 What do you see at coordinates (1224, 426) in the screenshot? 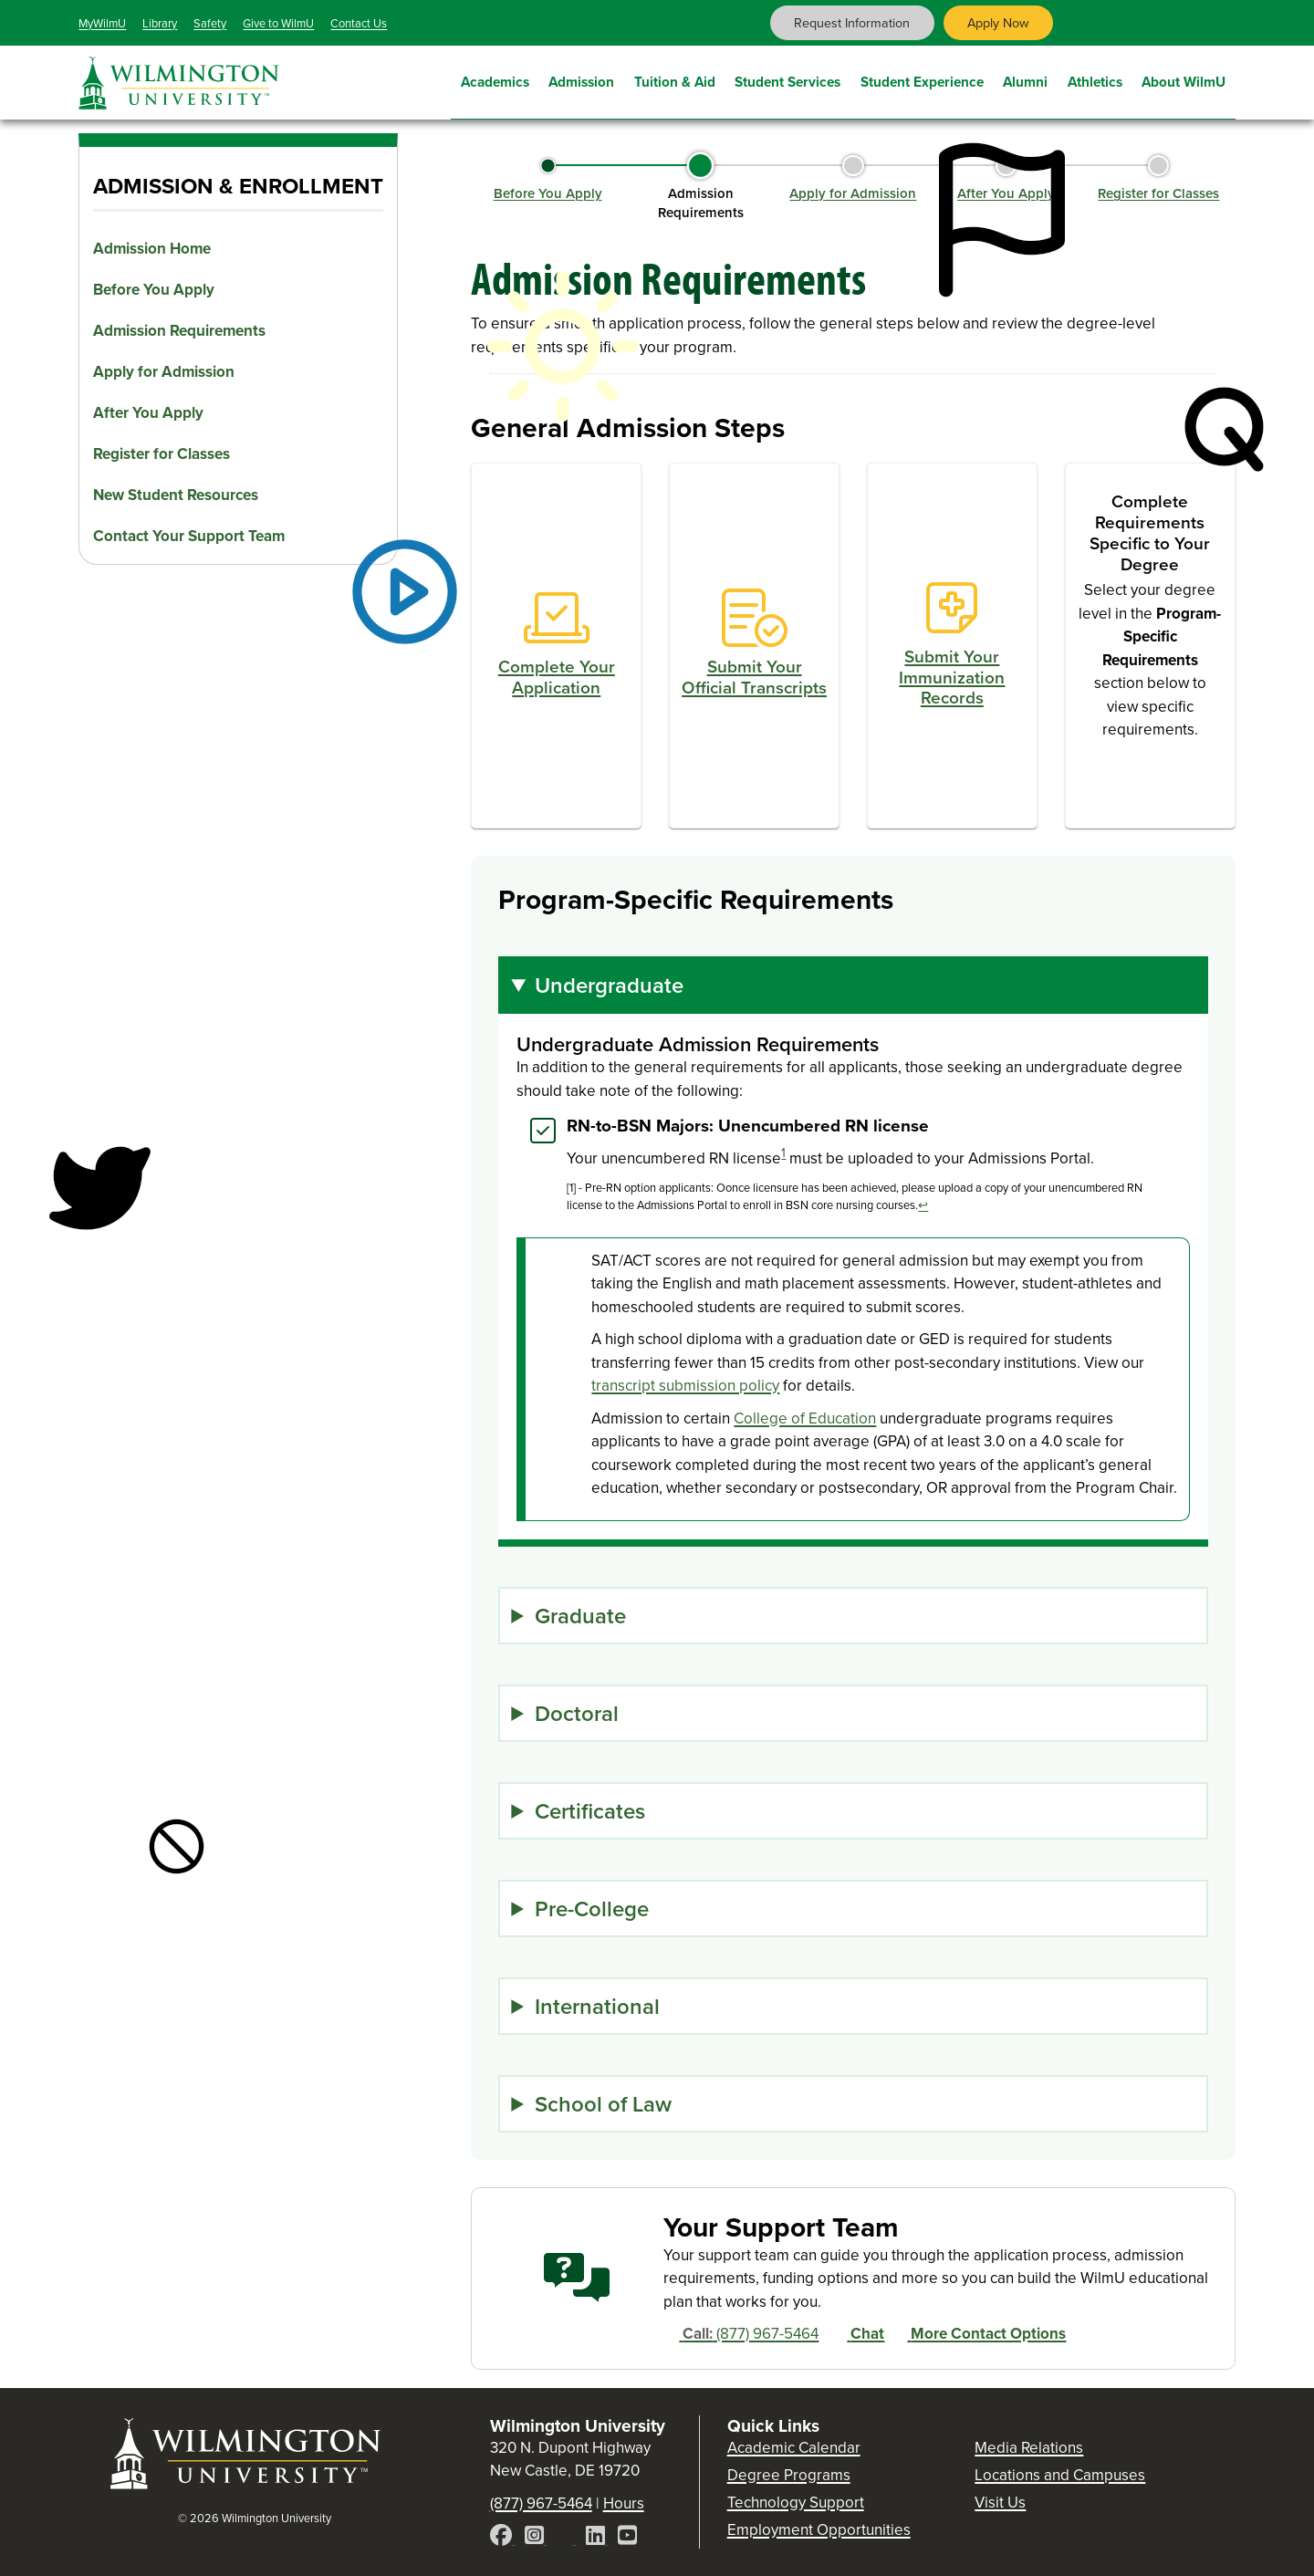
I see `represents the letter Q in text or labels` at bounding box center [1224, 426].